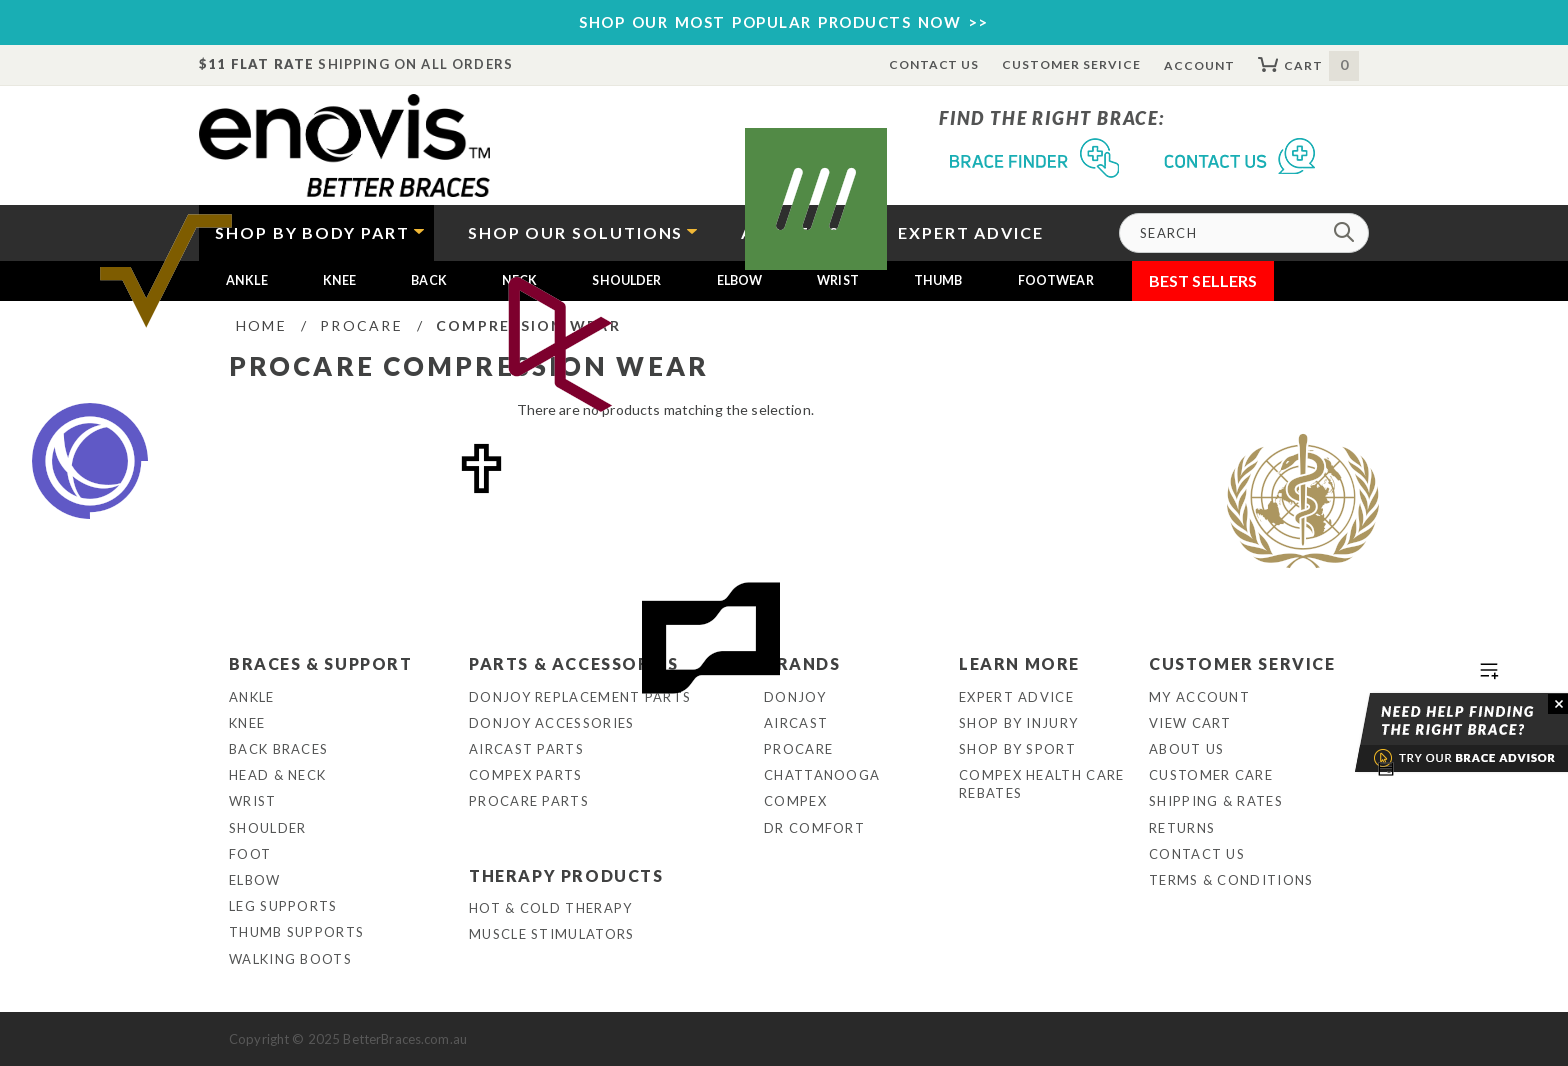 Image resolution: width=1568 pixels, height=1066 pixels. Describe the element at coordinates (711, 638) in the screenshot. I see `open the Brex financial management app` at that location.